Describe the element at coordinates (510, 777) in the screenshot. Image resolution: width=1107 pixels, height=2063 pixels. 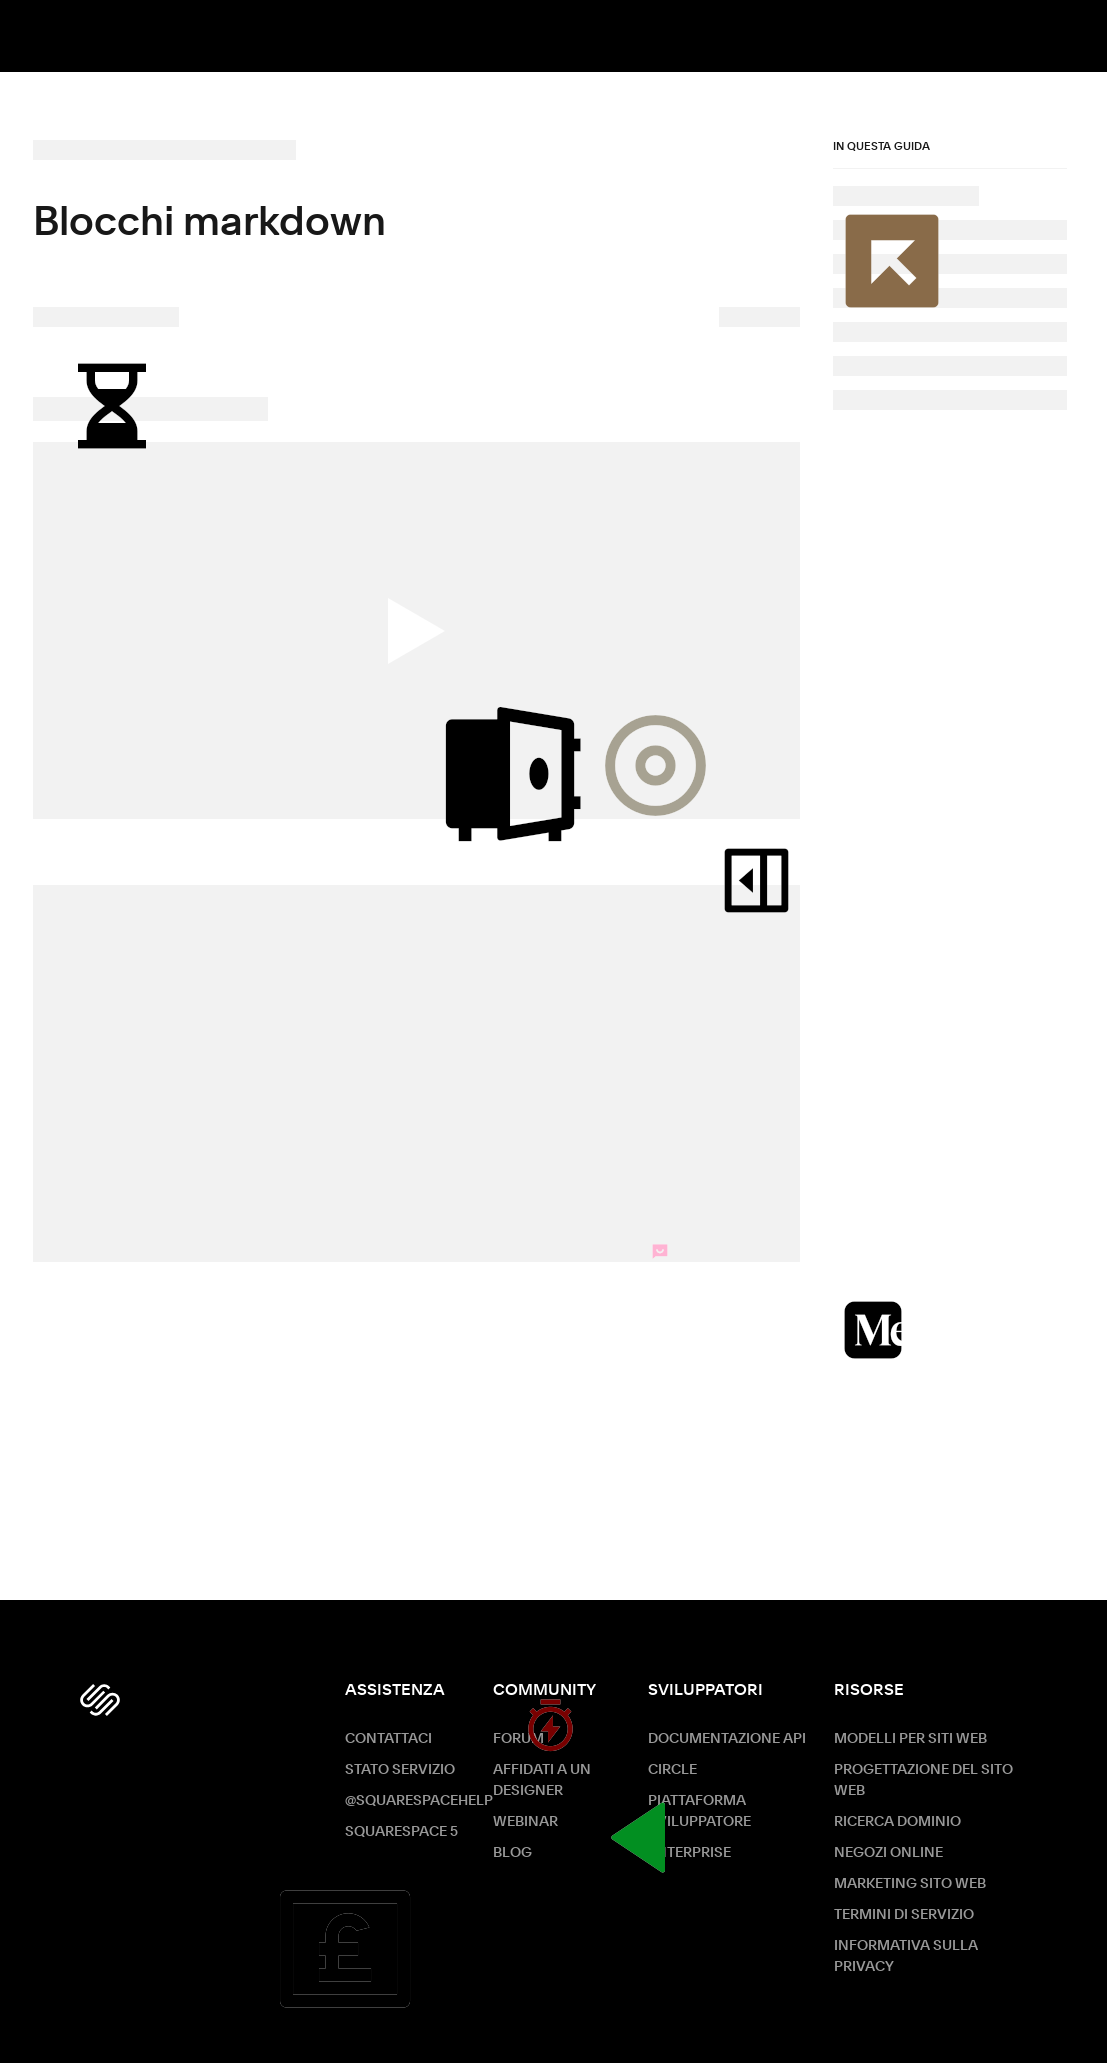
I see `access secure storage or vault` at that location.